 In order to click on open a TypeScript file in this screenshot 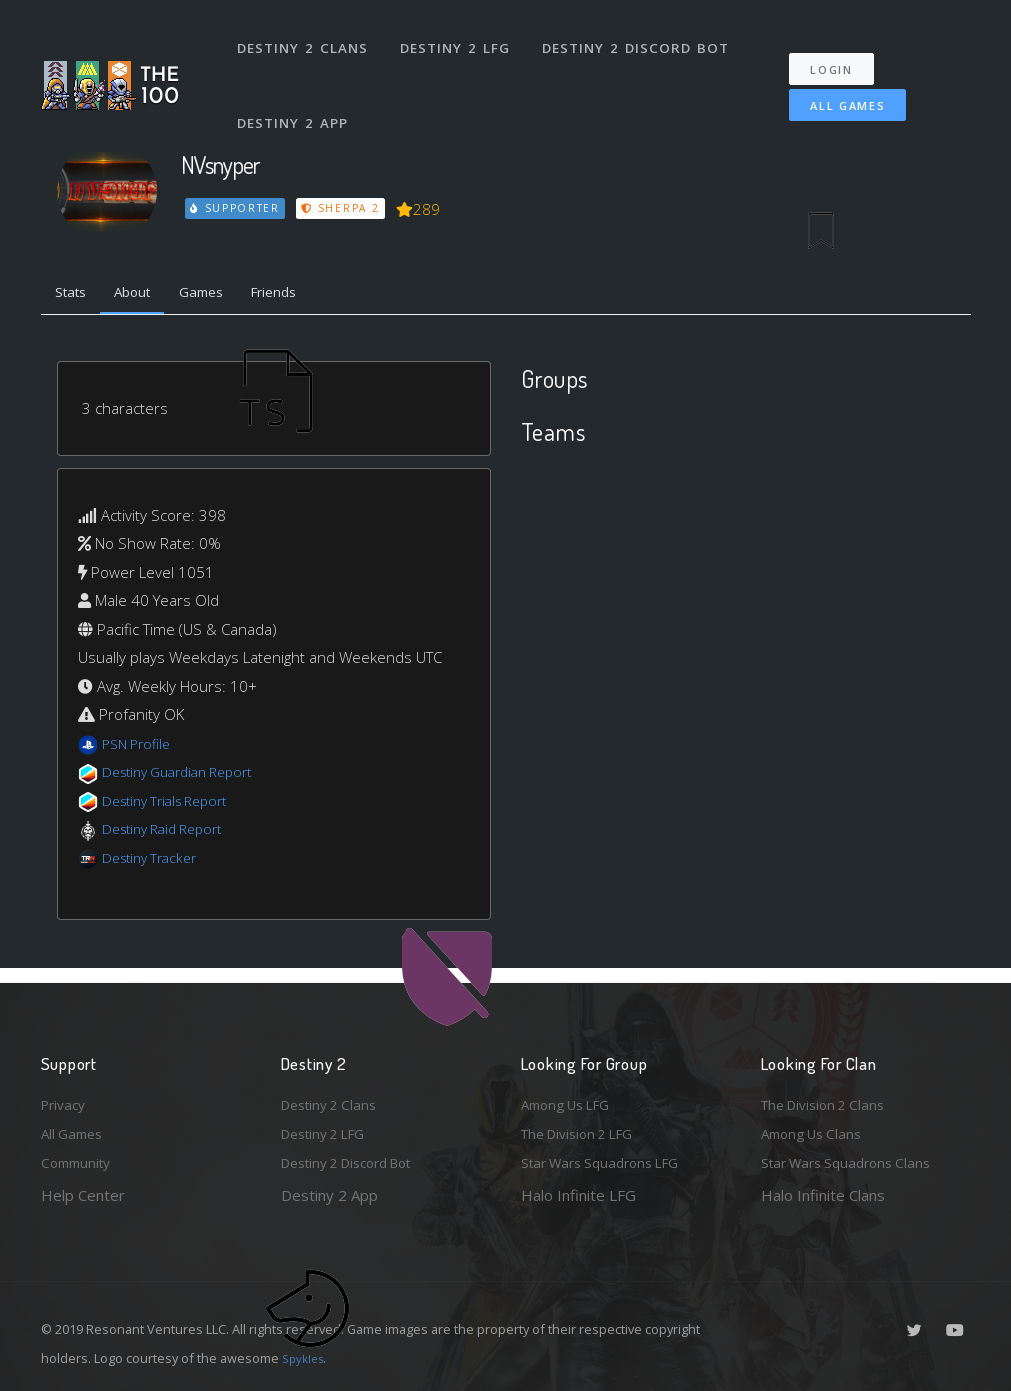, I will do `click(278, 391)`.